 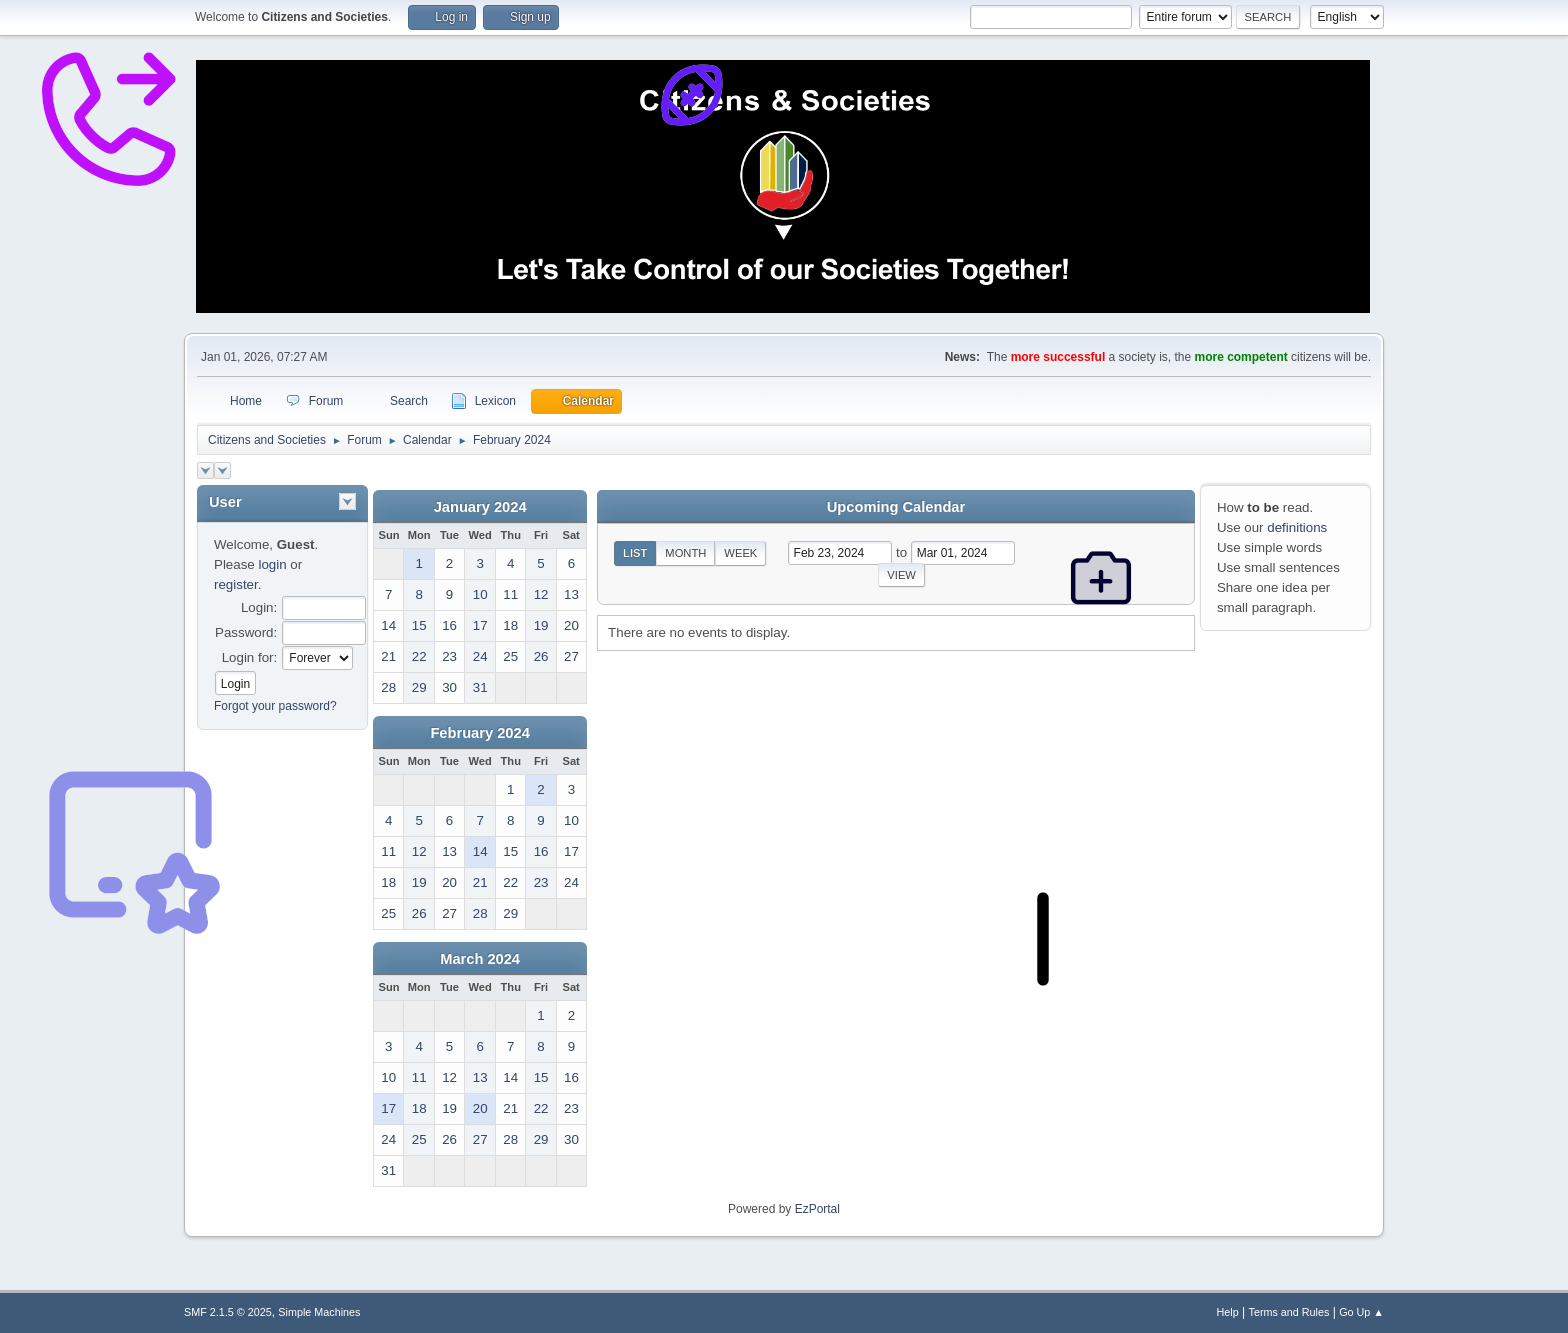 I want to click on access sports scores and updates, so click(x=692, y=95).